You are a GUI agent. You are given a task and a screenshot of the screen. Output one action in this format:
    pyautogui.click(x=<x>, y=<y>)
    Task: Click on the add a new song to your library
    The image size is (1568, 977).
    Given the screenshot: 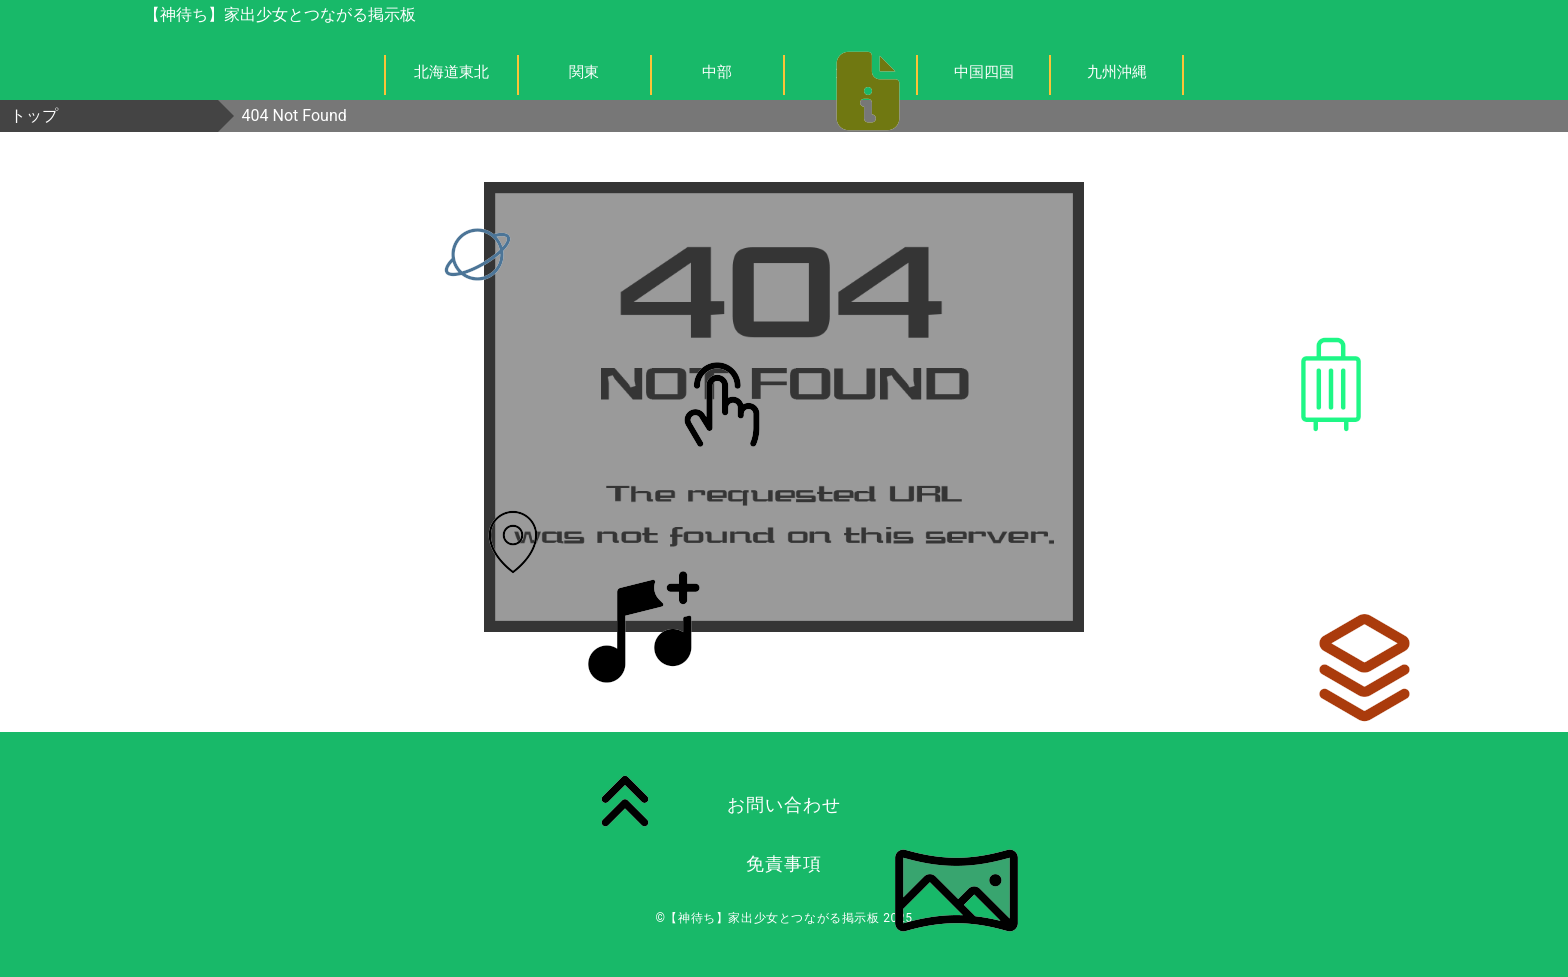 What is the action you would take?
    pyautogui.click(x=646, y=629)
    